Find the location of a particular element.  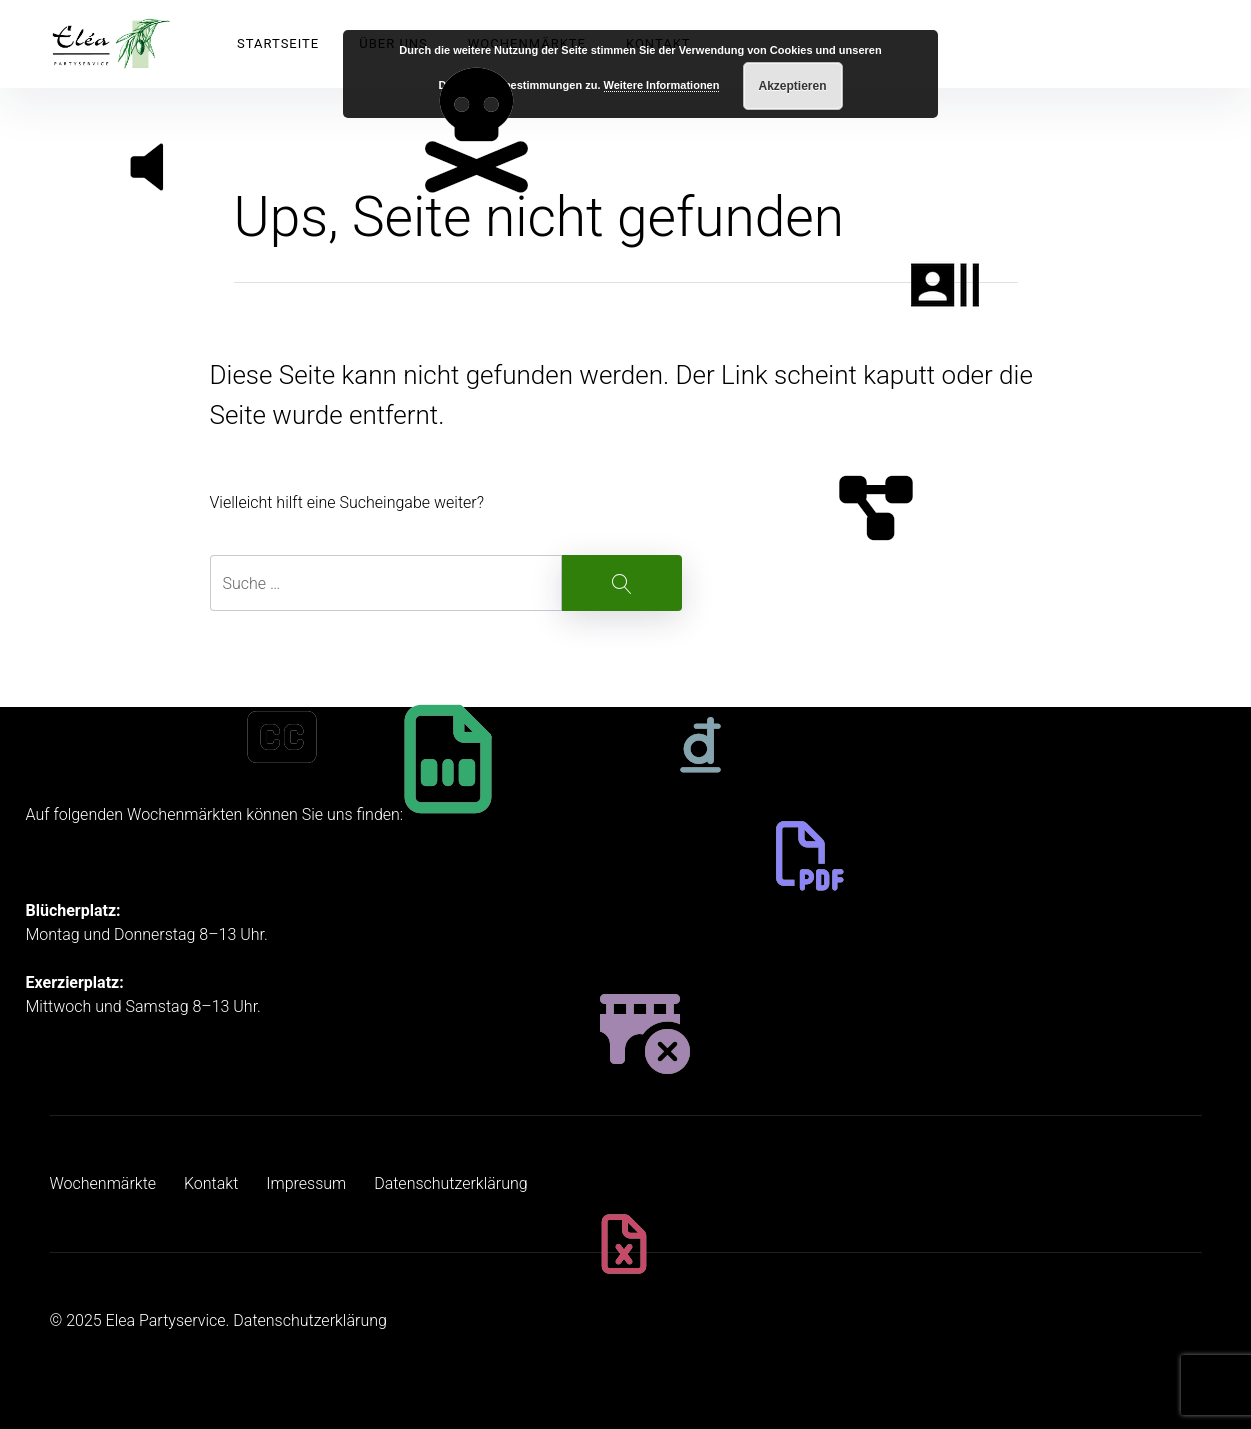

indicates dangerous or hazardous content is located at coordinates (476, 126).